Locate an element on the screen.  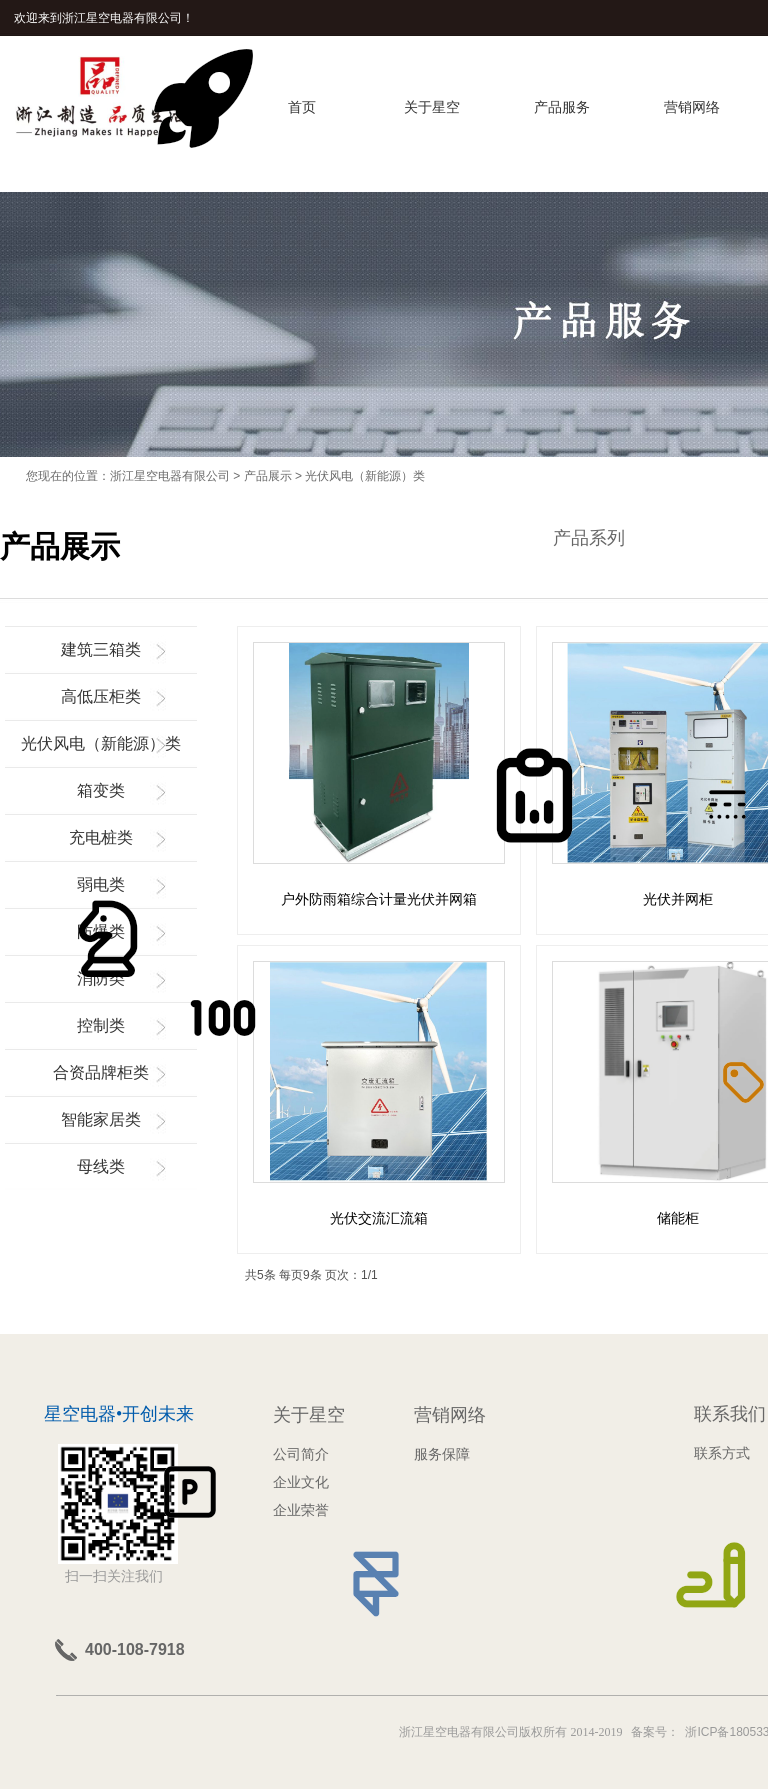
play chess or access chess game is located at coordinates (108, 941).